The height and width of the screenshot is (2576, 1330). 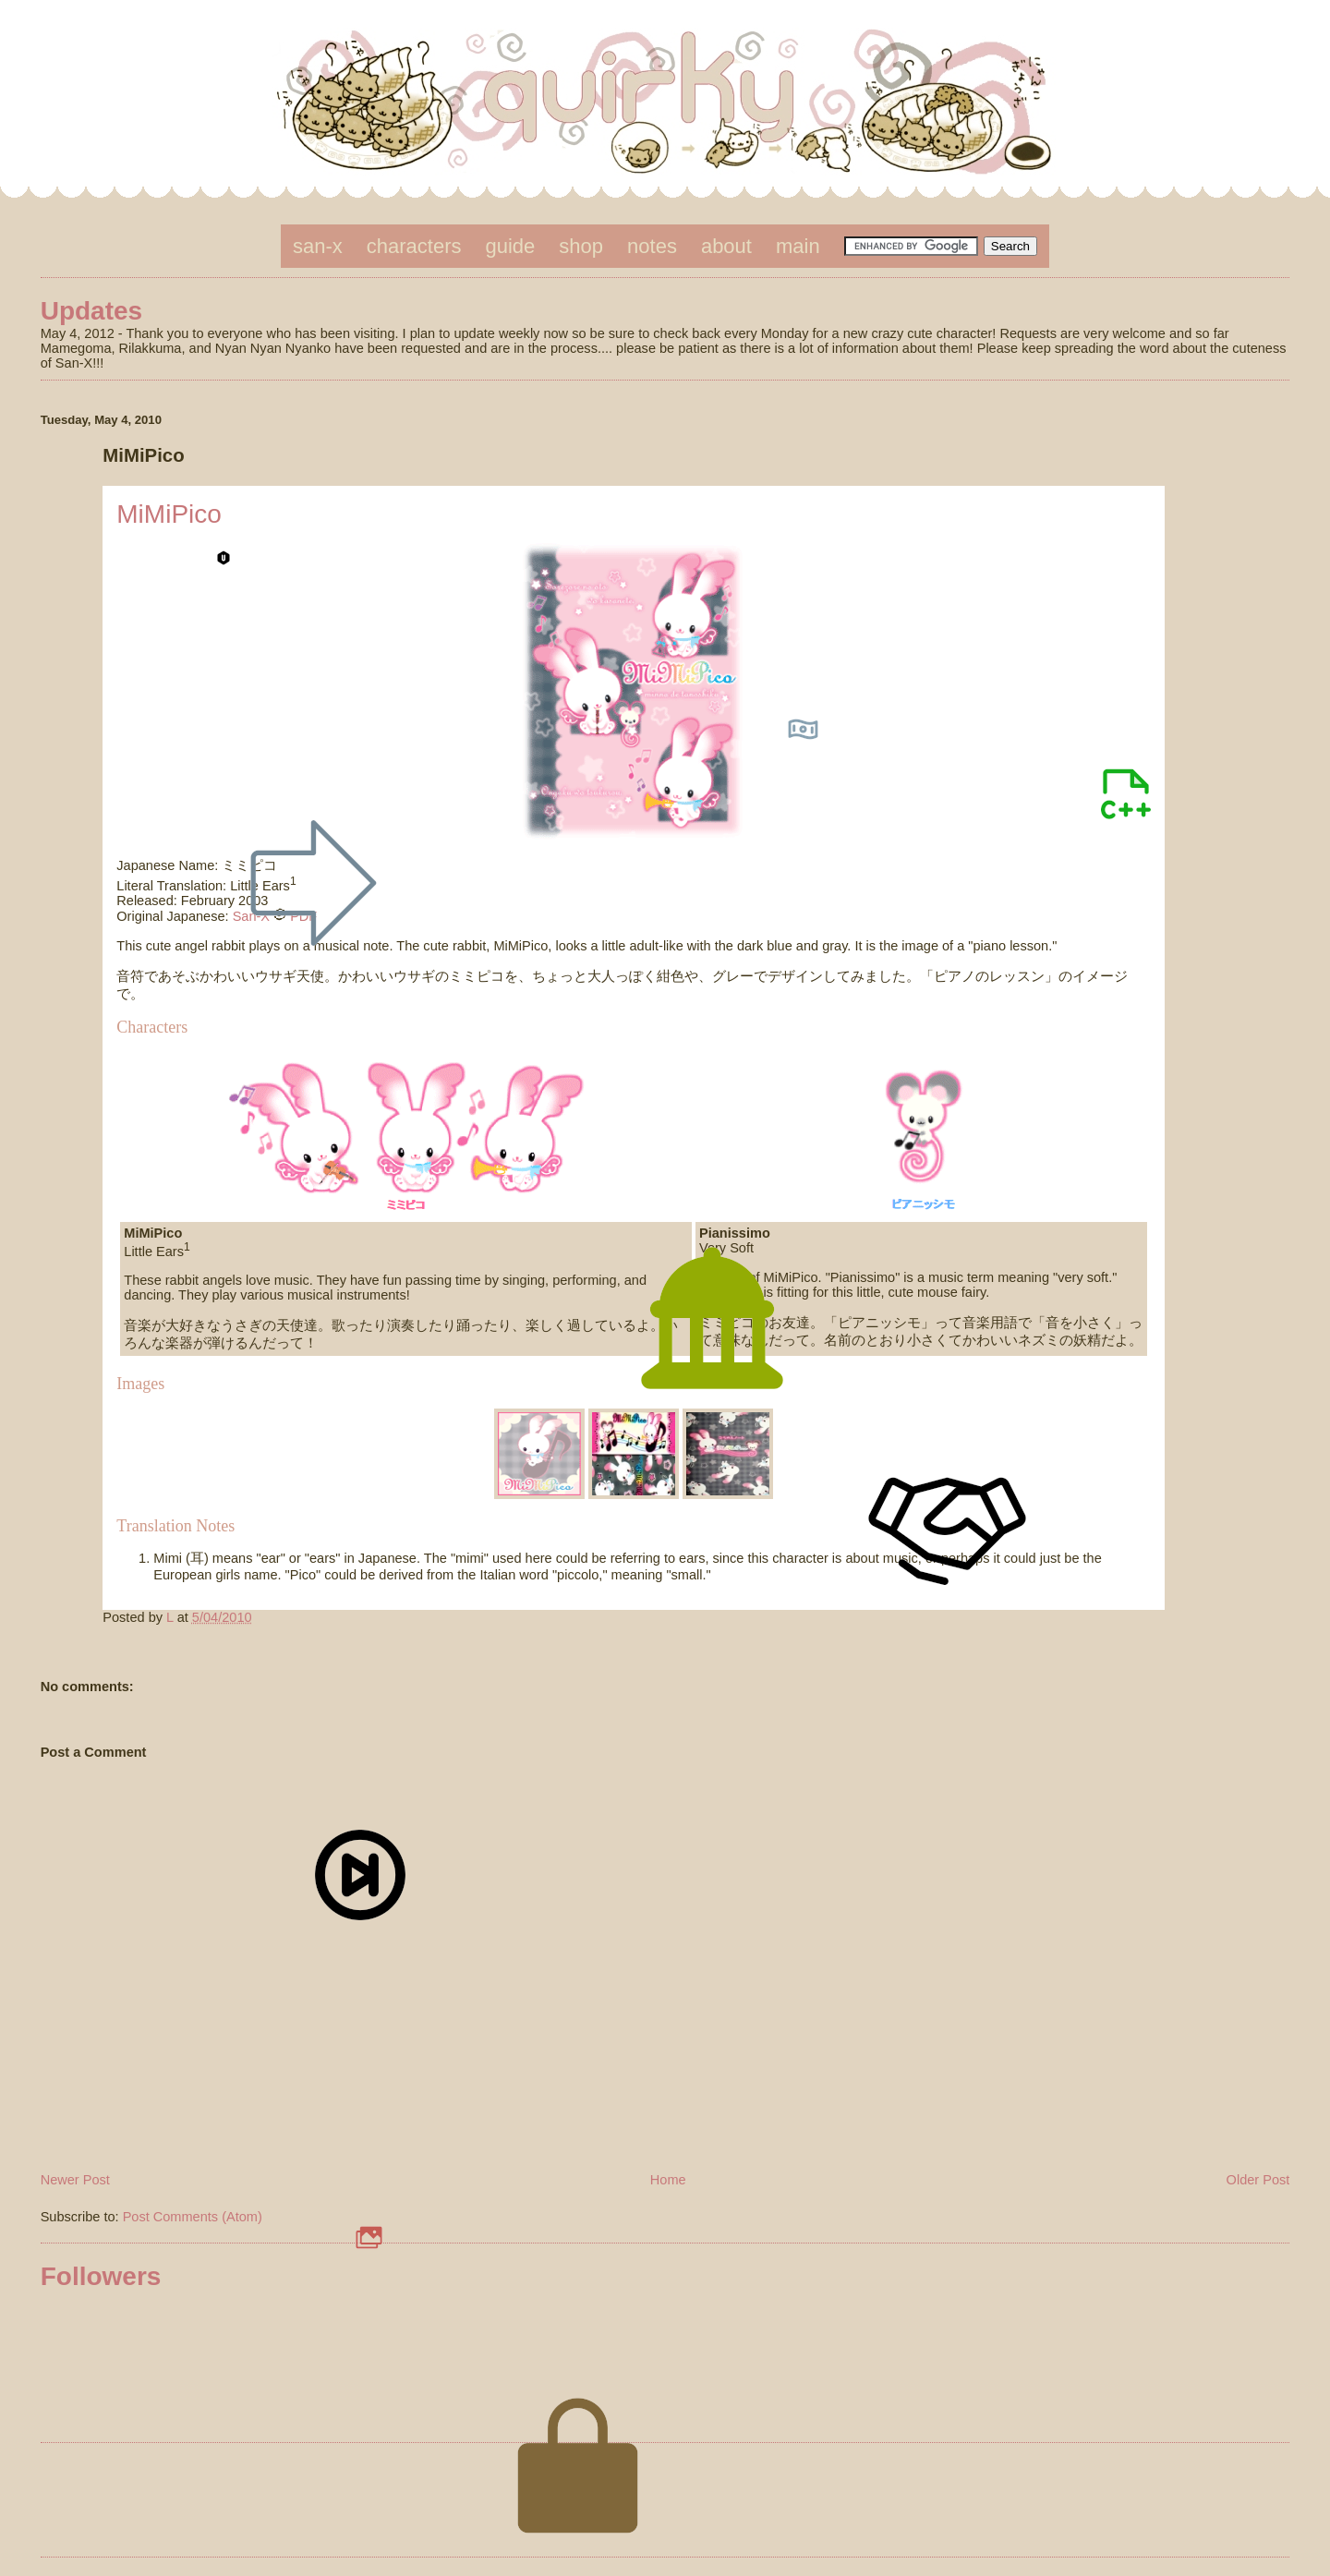 I want to click on view government or civic services, so click(x=712, y=1318).